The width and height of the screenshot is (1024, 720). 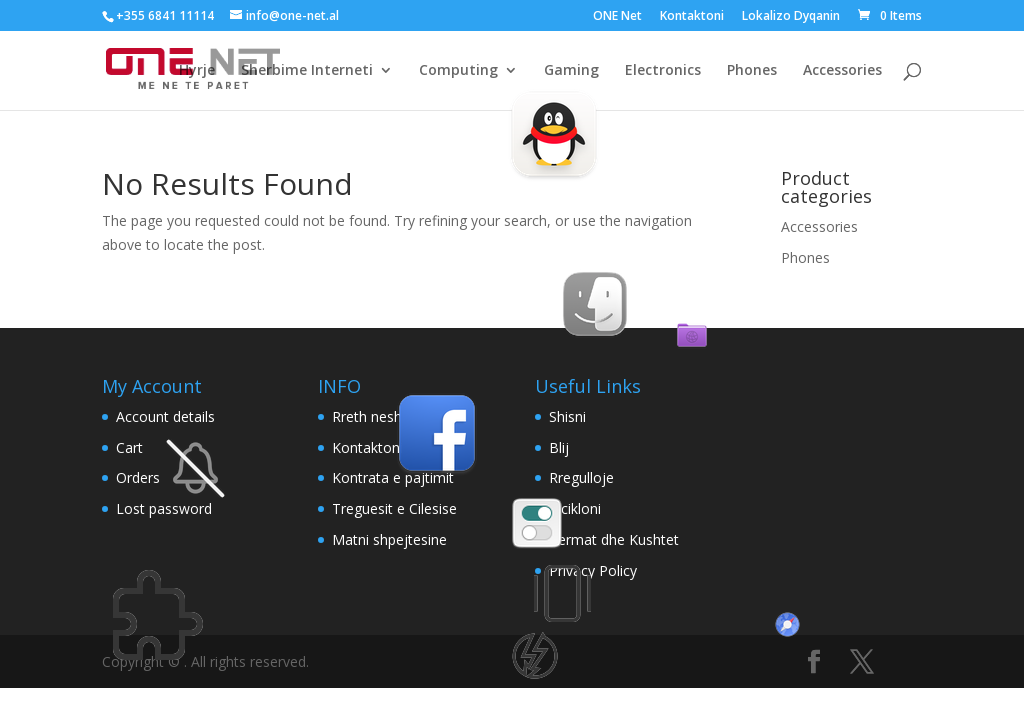 I want to click on open QQ messaging app, so click(x=554, y=134).